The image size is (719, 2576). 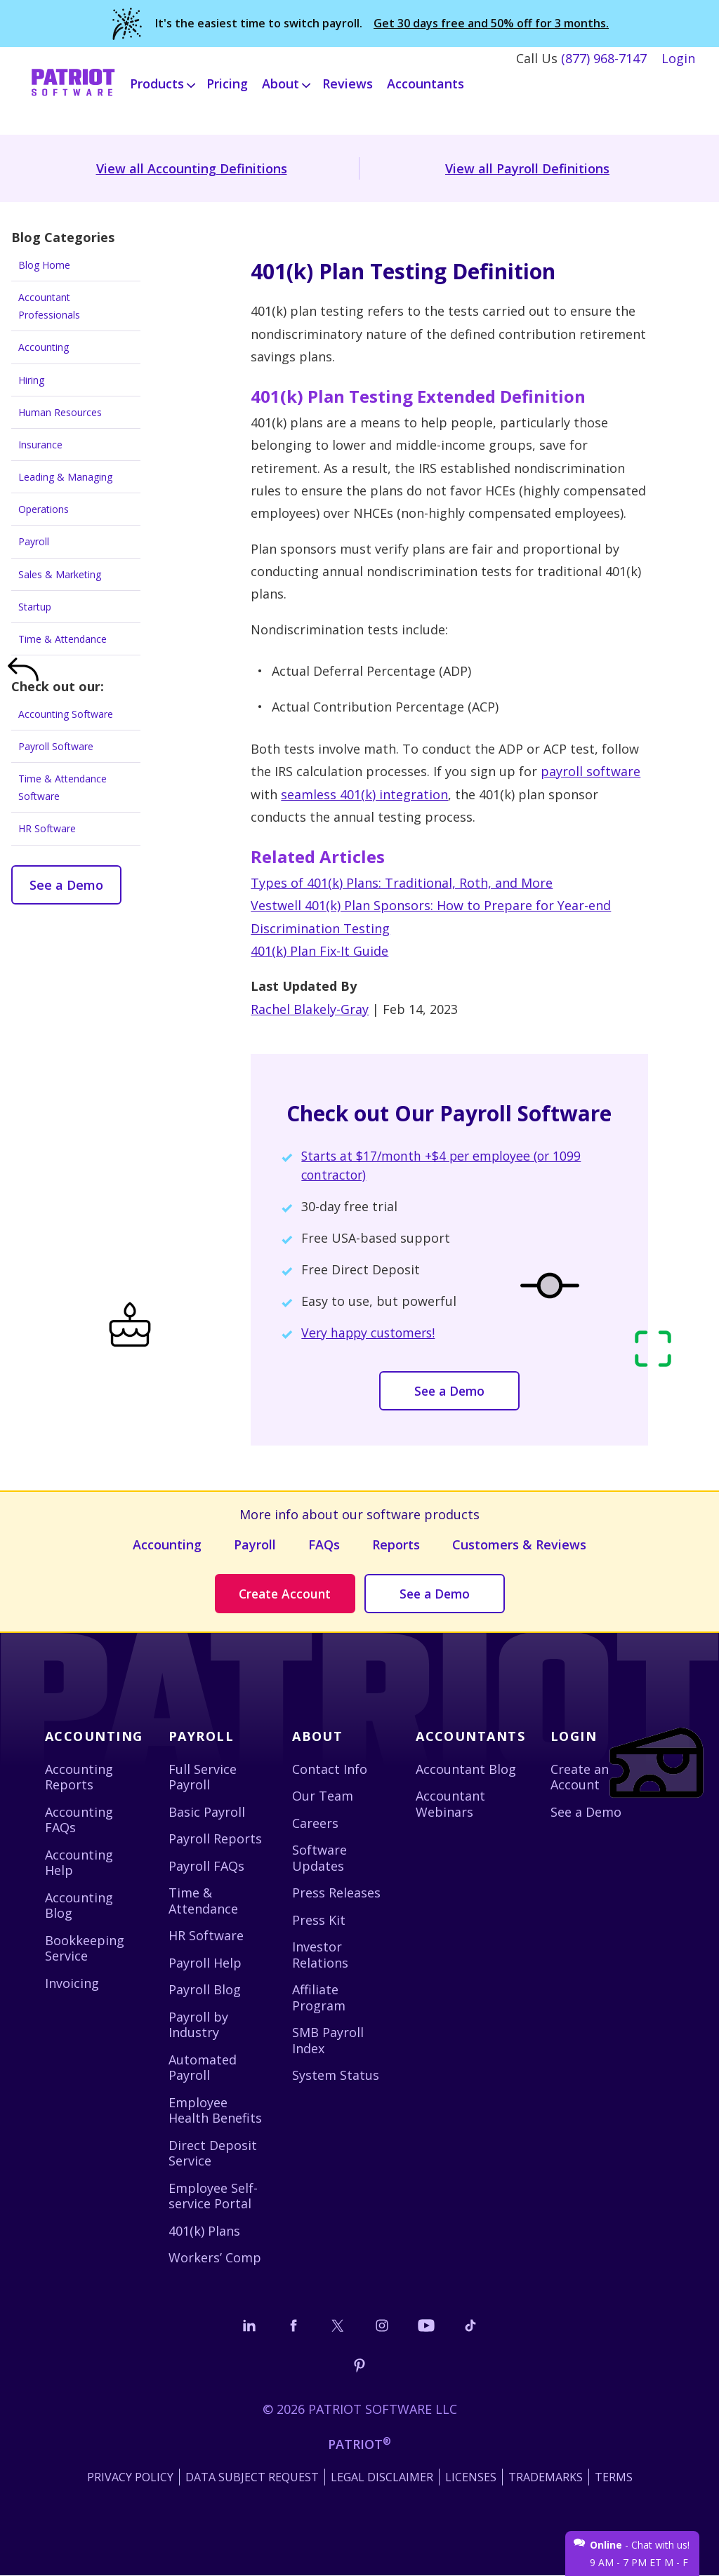 What do you see at coordinates (550, 1286) in the screenshot?
I see `view commit history` at bounding box center [550, 1286].